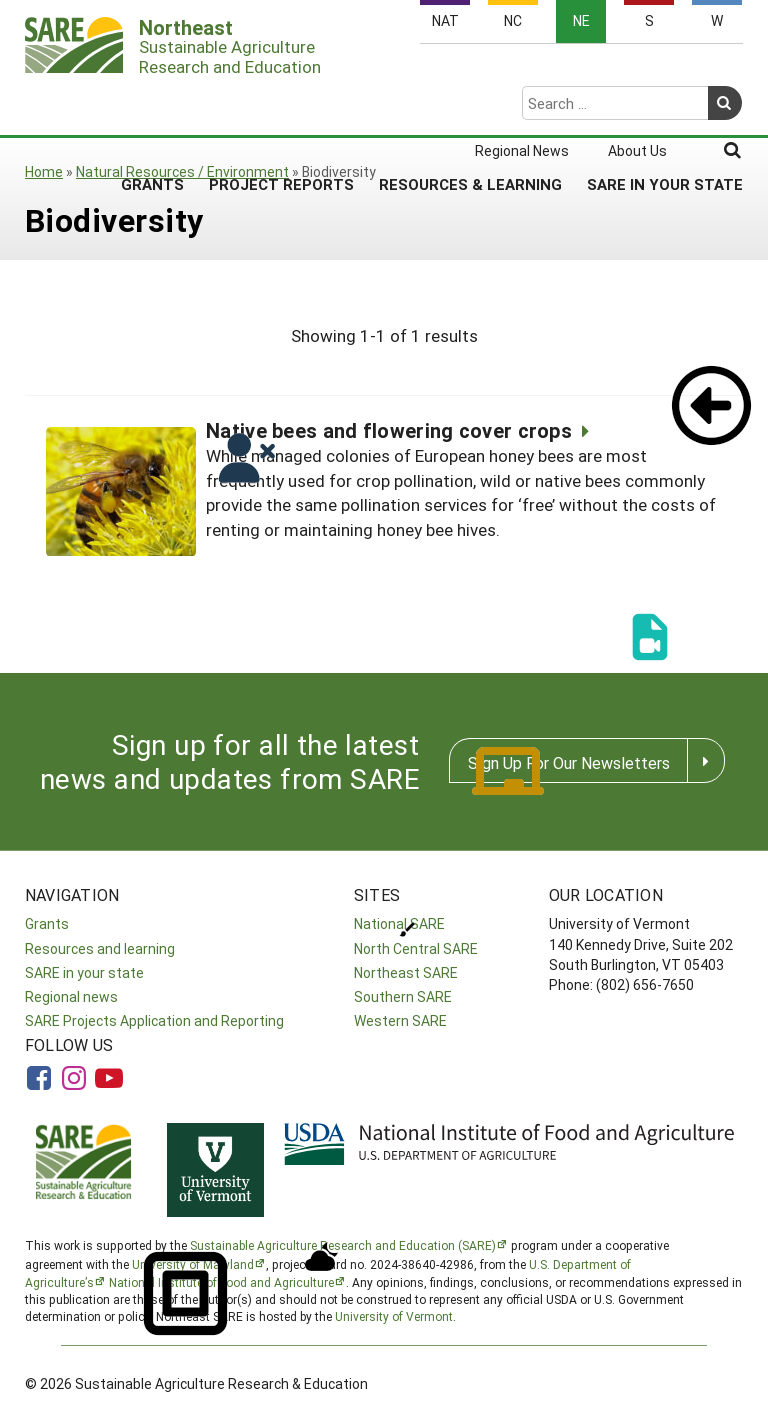  Describe the element at coordinates (711, 405) in the screenshot. I see `go back to the previous screen` at that location.